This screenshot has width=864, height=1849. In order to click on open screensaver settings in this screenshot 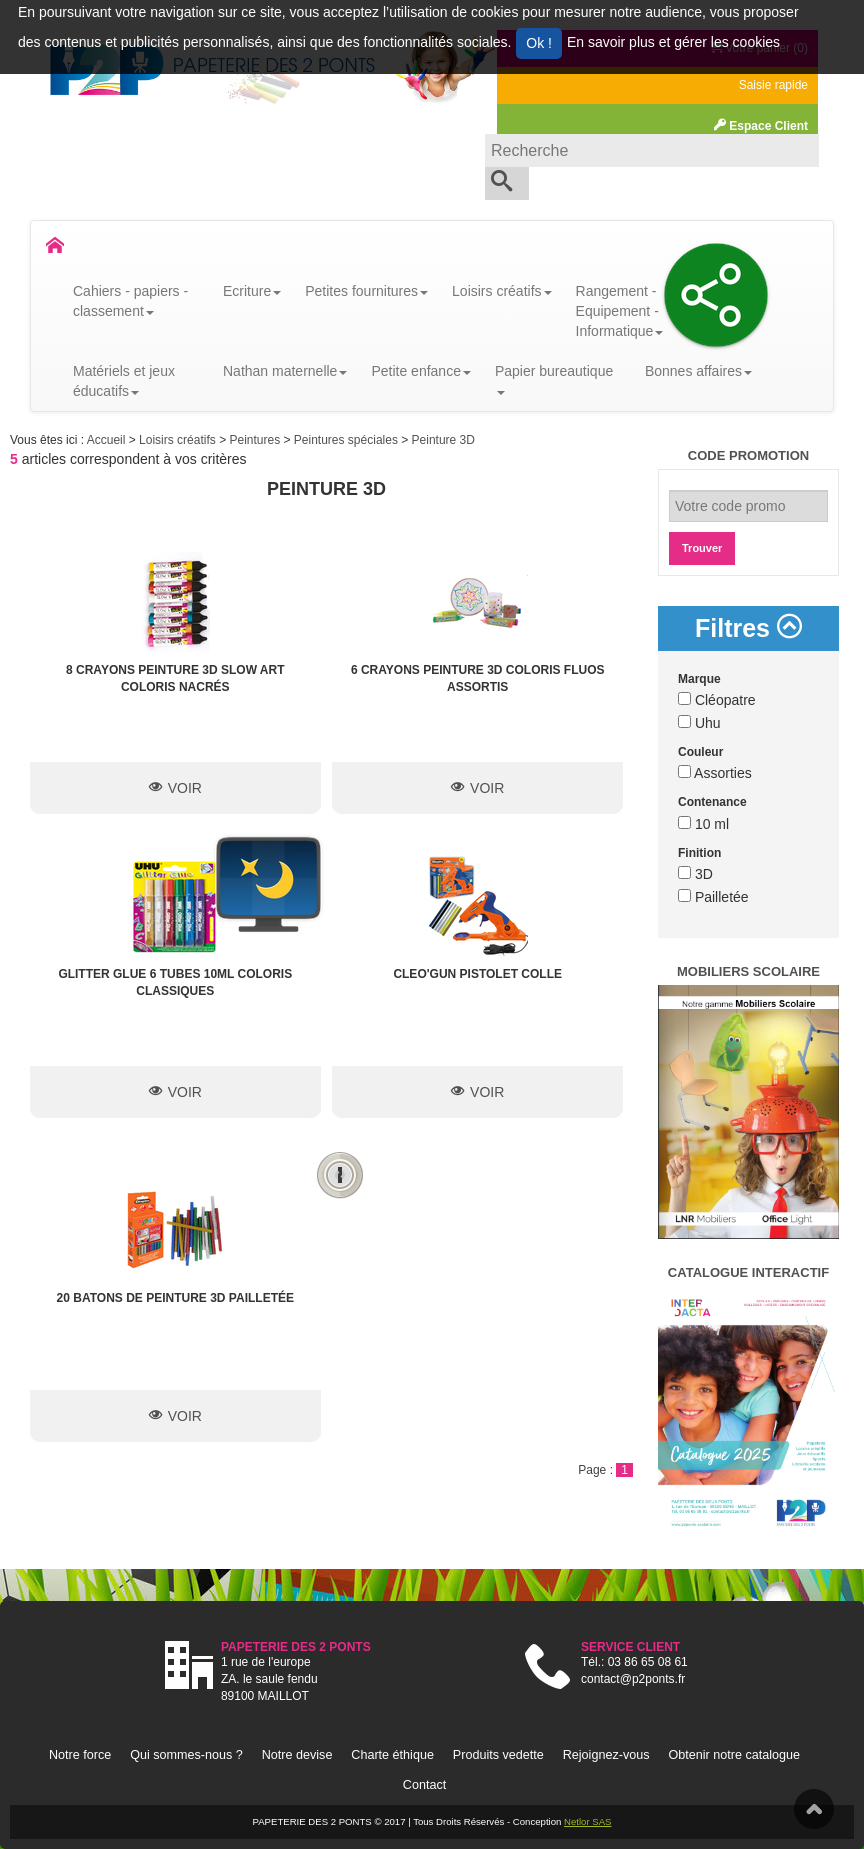, I will do `click(268, 883)`.